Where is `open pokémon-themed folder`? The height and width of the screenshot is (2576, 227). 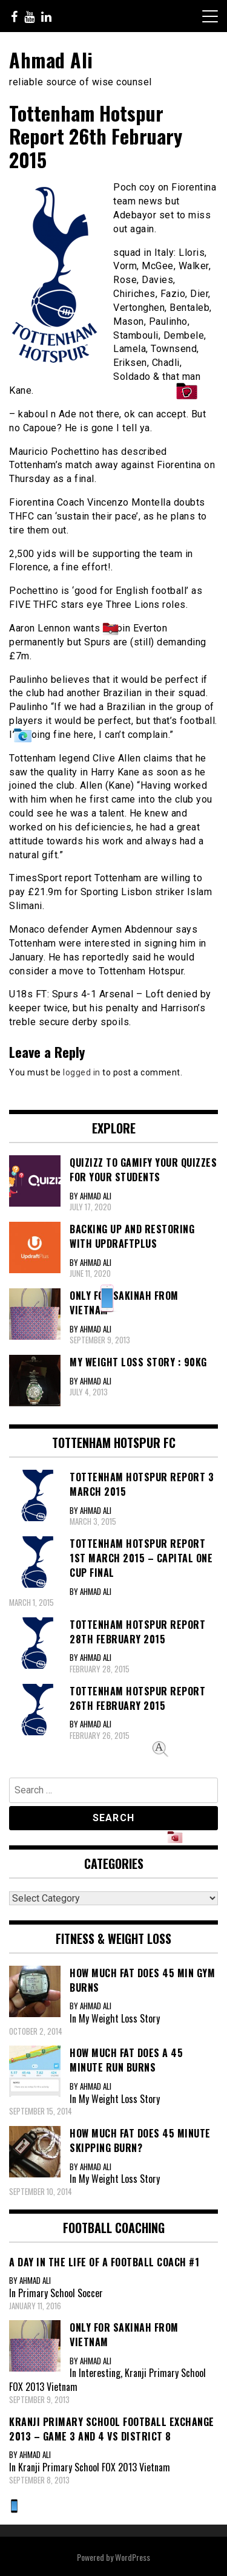 open pokémon-themed folder is located at coordinates (110, 629).